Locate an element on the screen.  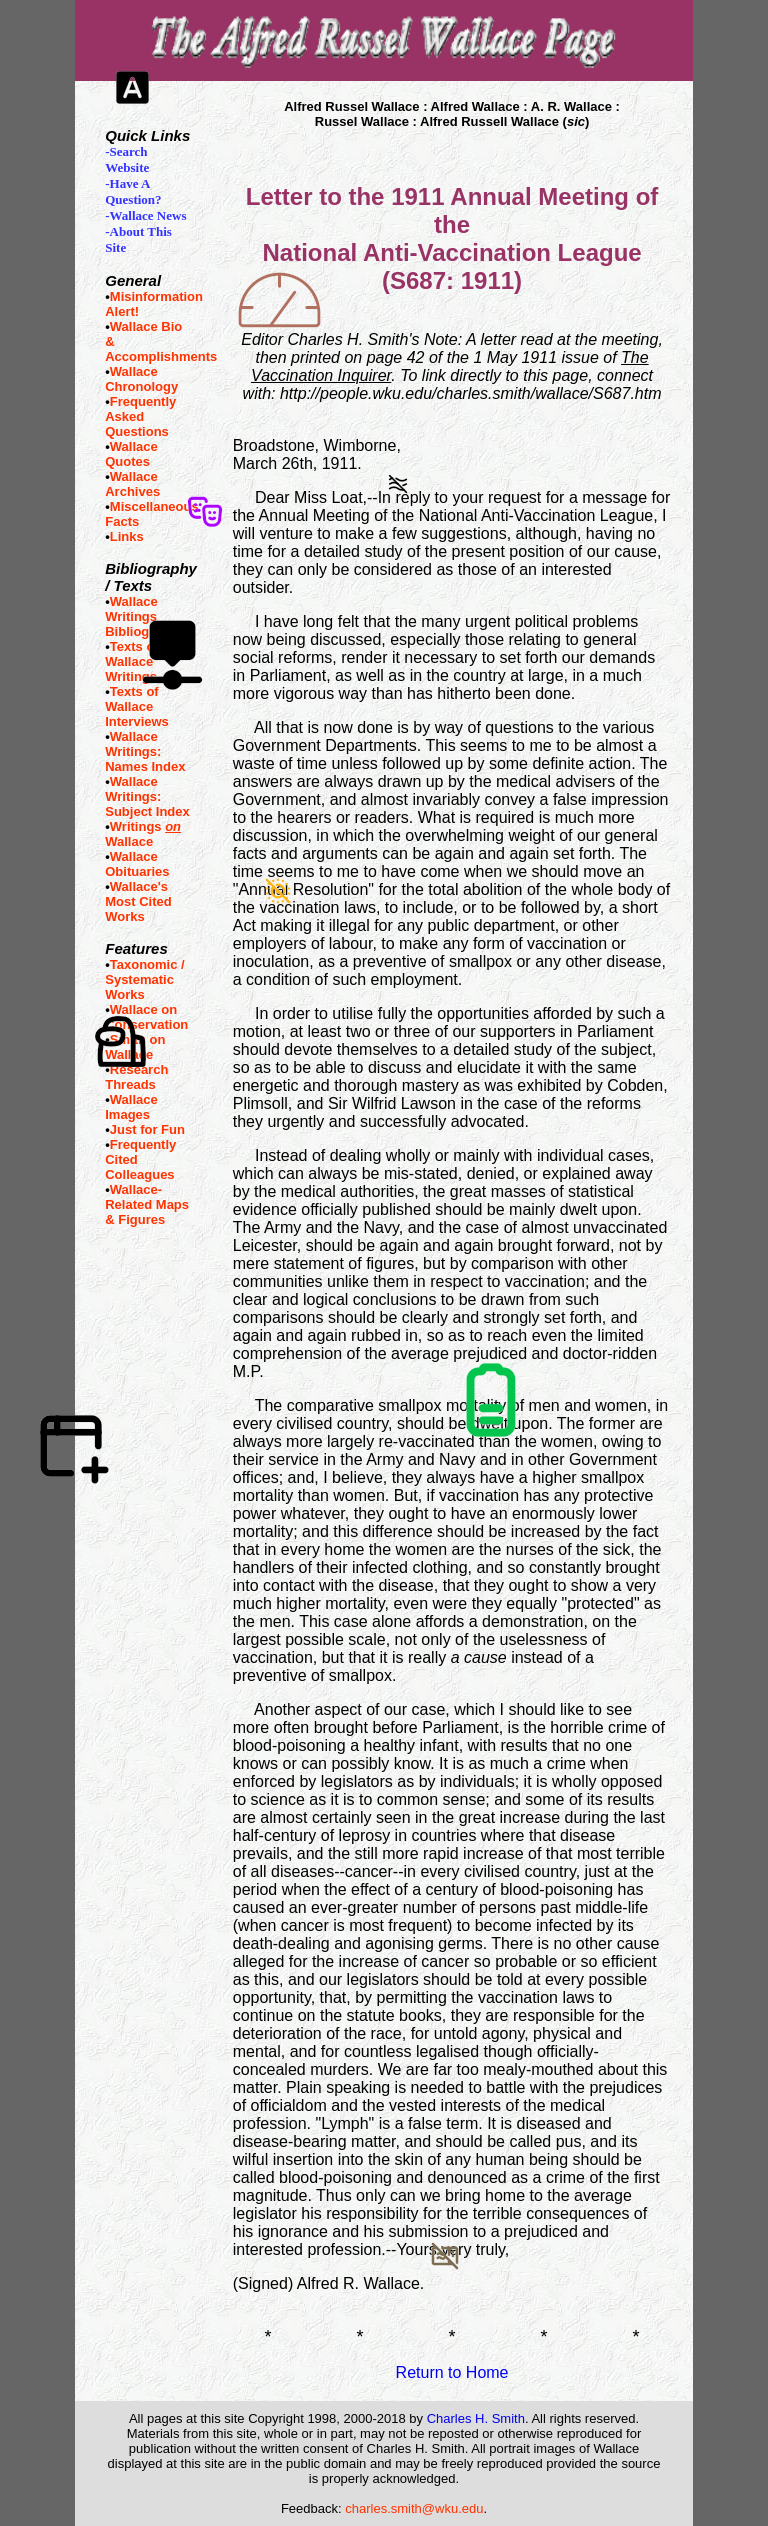
disable live photo capture is located at coordinates (278, 891).